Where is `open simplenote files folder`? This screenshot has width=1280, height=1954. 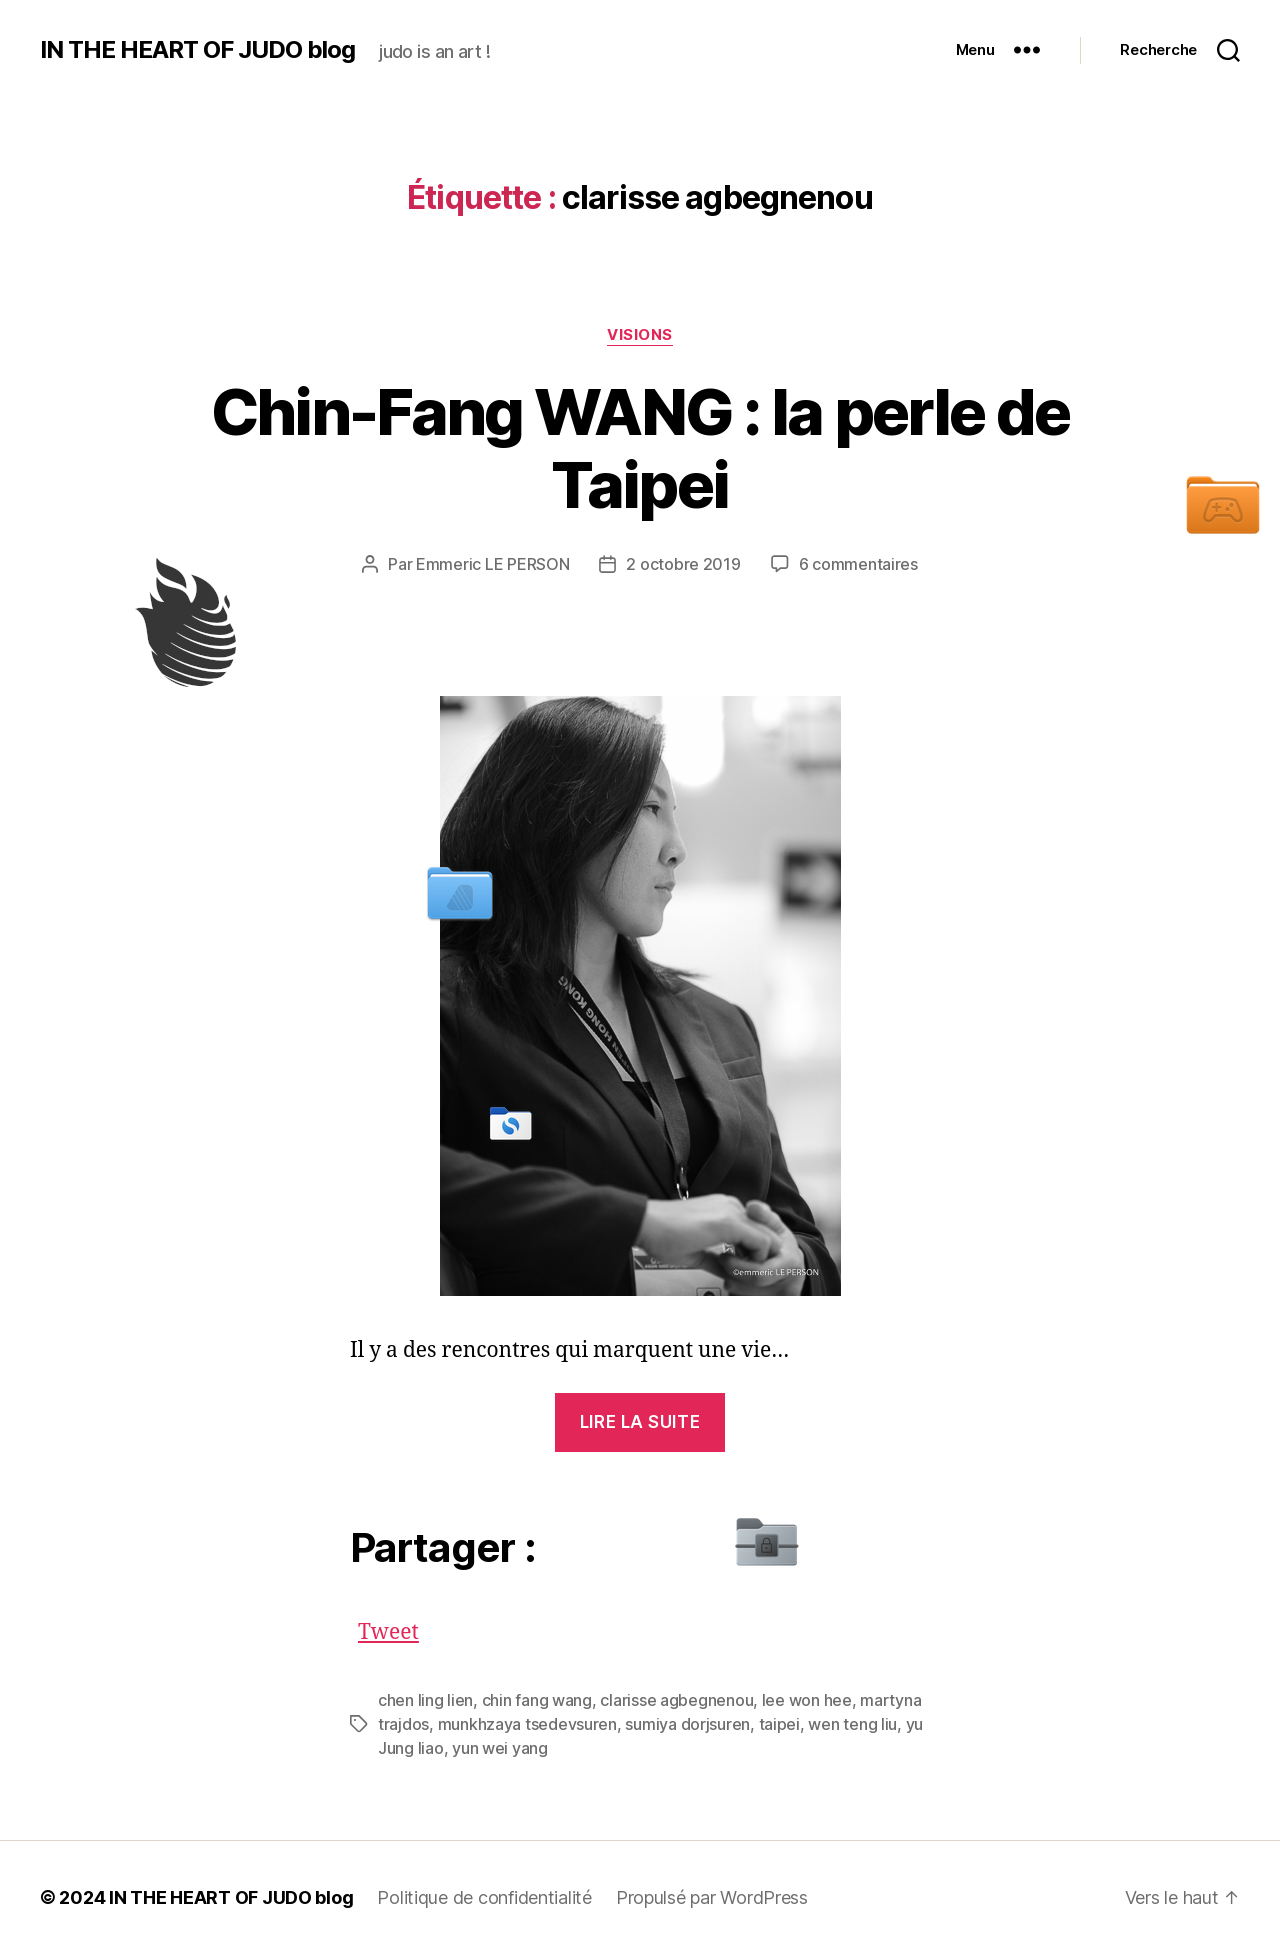 open simplenote files folder is located at coordinates (510, 1124).